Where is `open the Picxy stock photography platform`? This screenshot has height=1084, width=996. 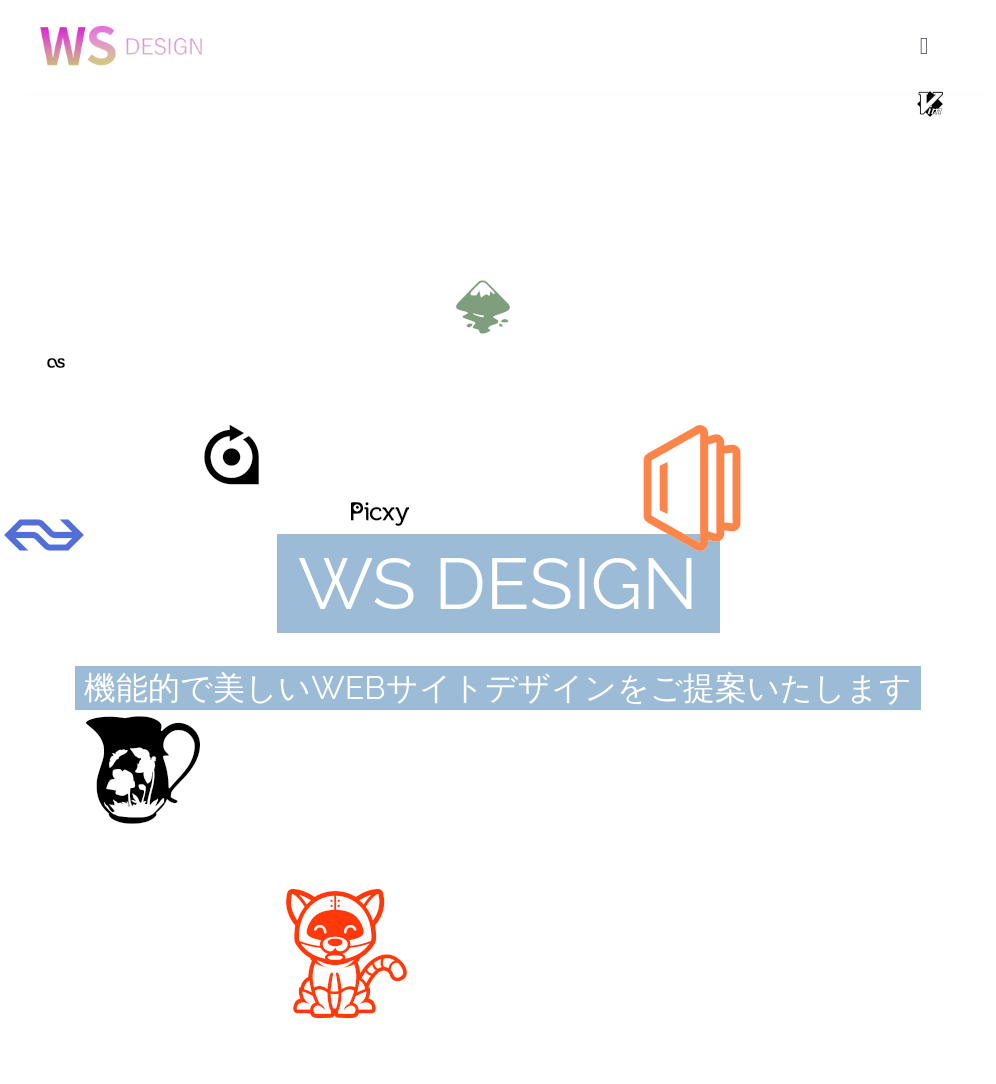 open the Picxy stock photography platform is located at coordinates (380, 514).